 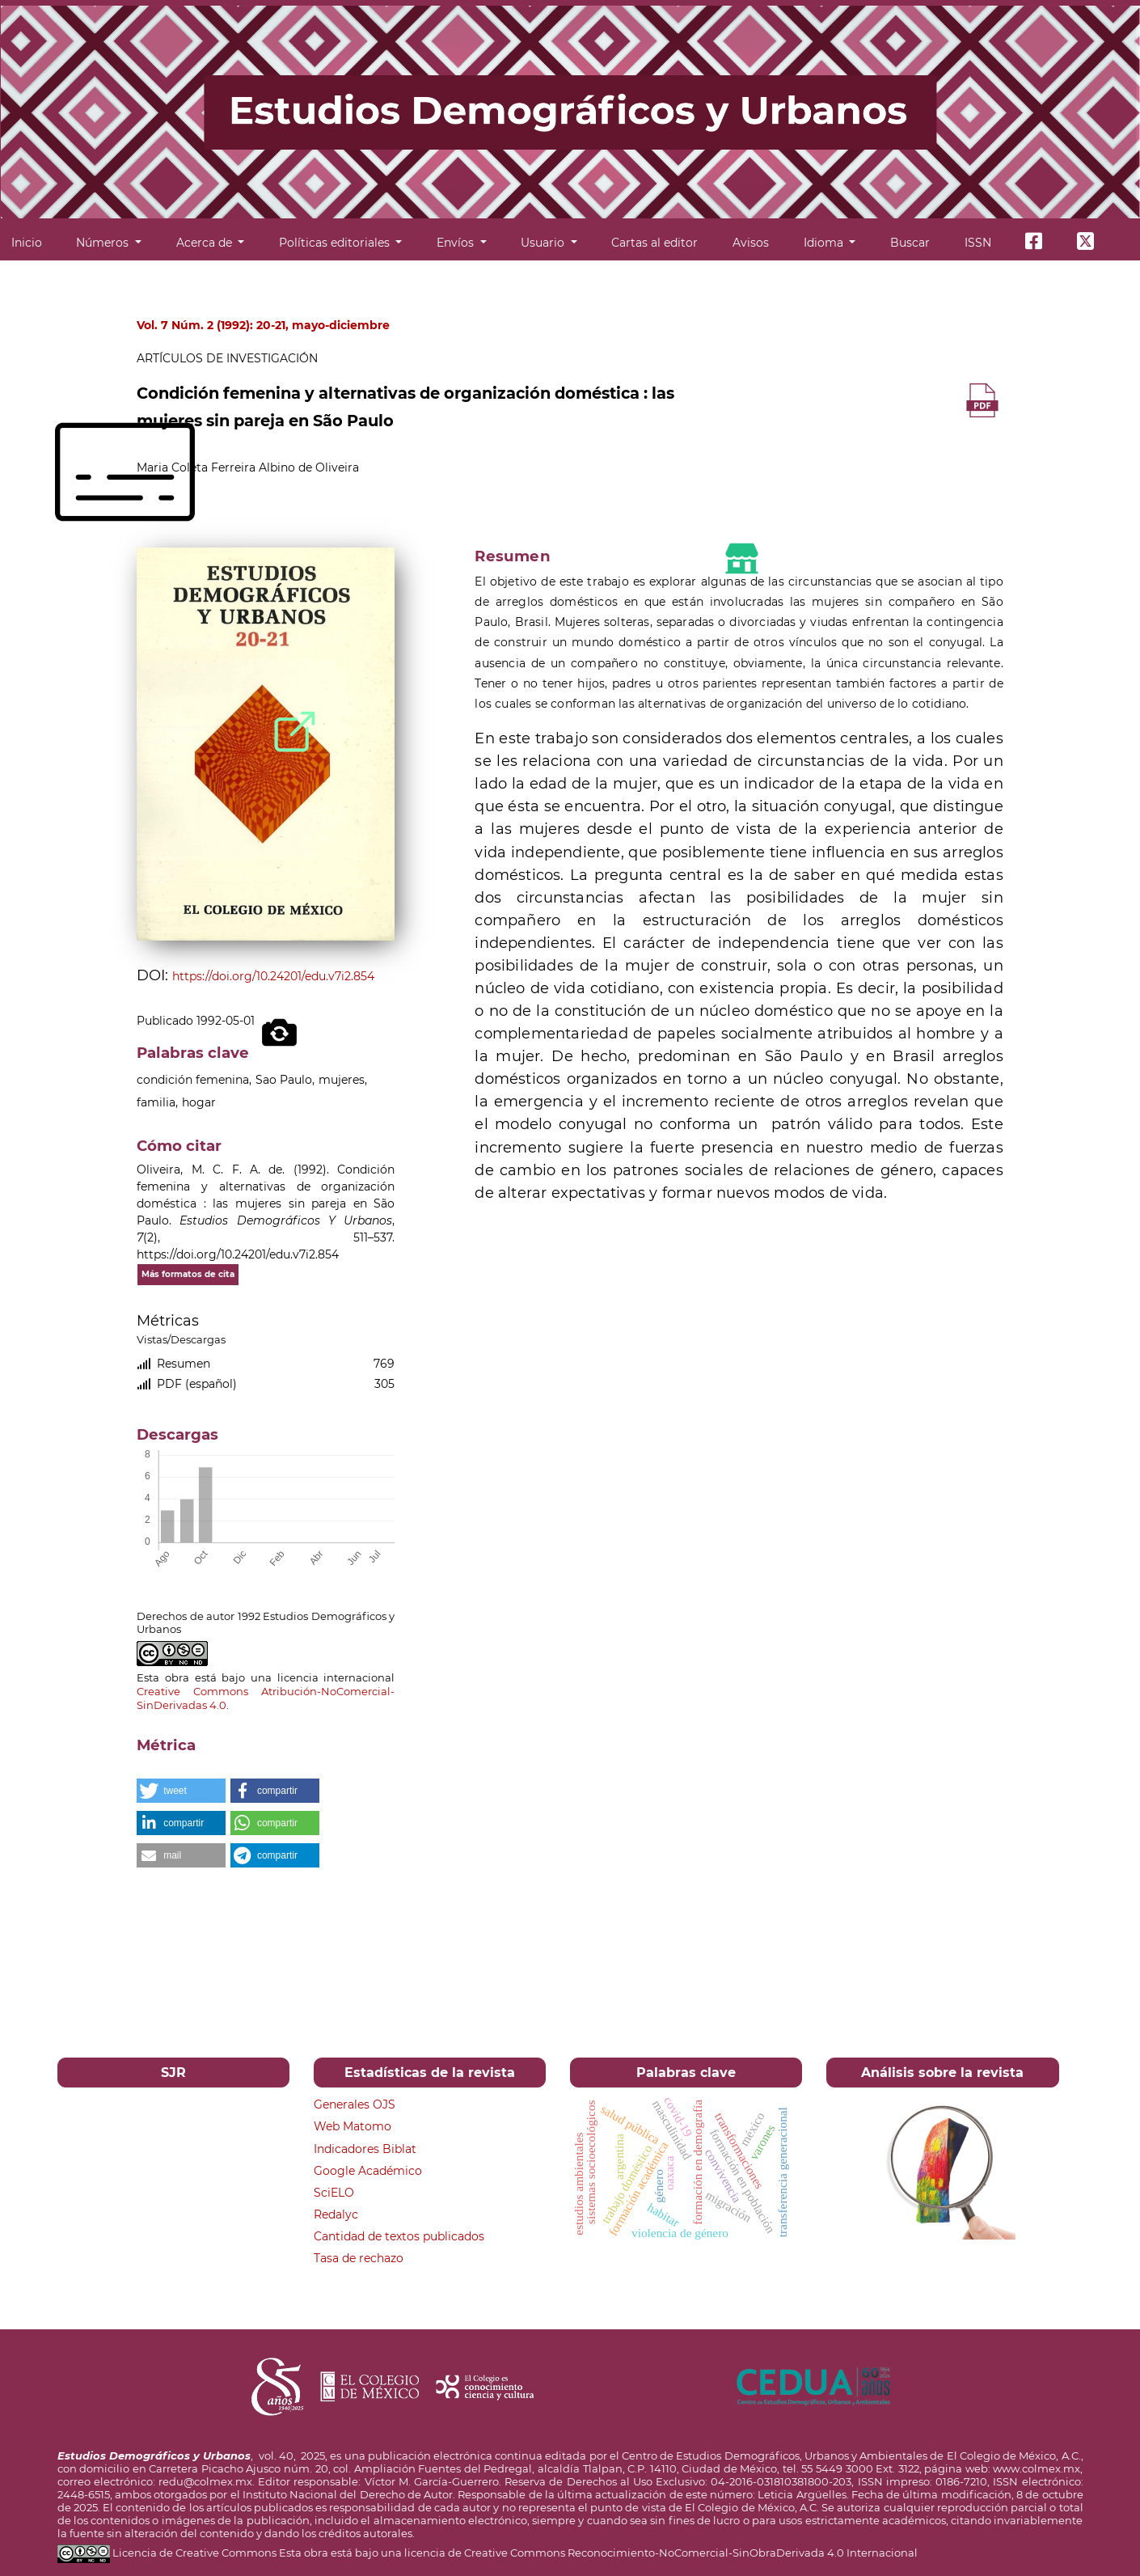 What do you see at coordinates (279, 1032) in the screenshot?
I see `switch between front and rear camera` at bounding box center [279, 1032].